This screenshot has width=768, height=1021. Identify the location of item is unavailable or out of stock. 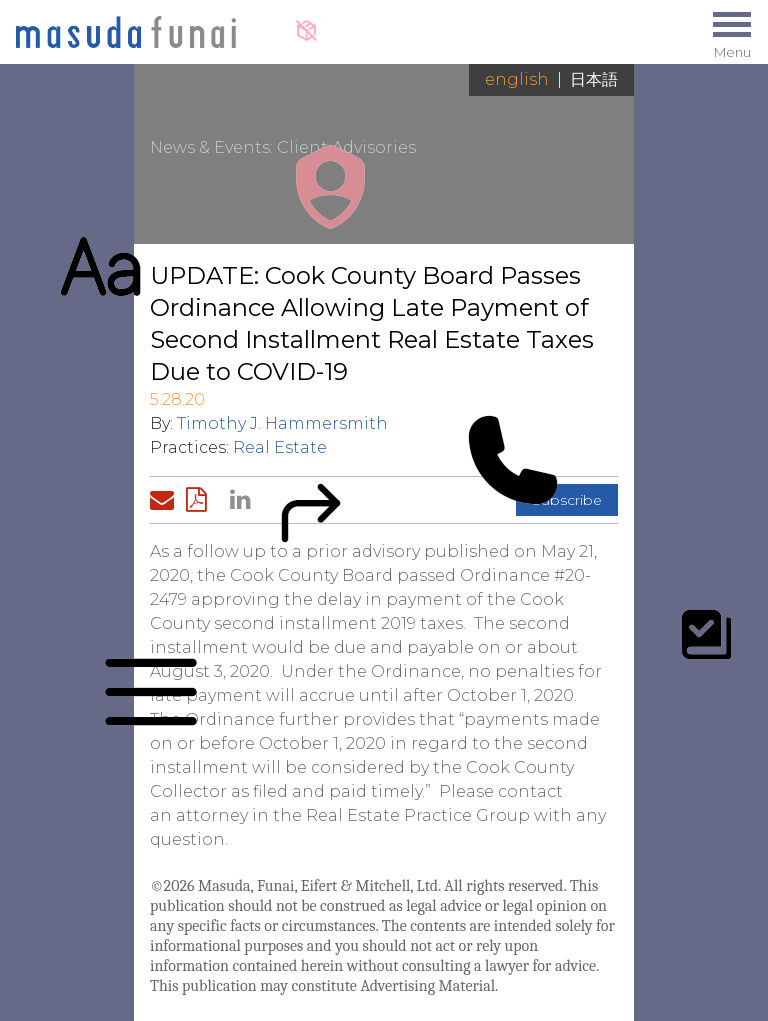
(306, 30).